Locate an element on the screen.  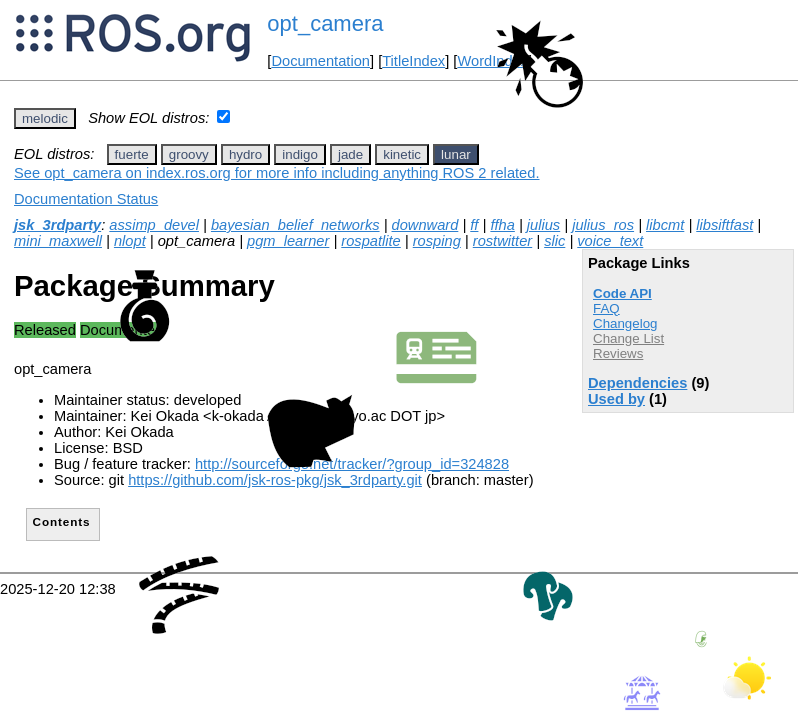
view your subway or transit pass is located at coordinates (435, 357).